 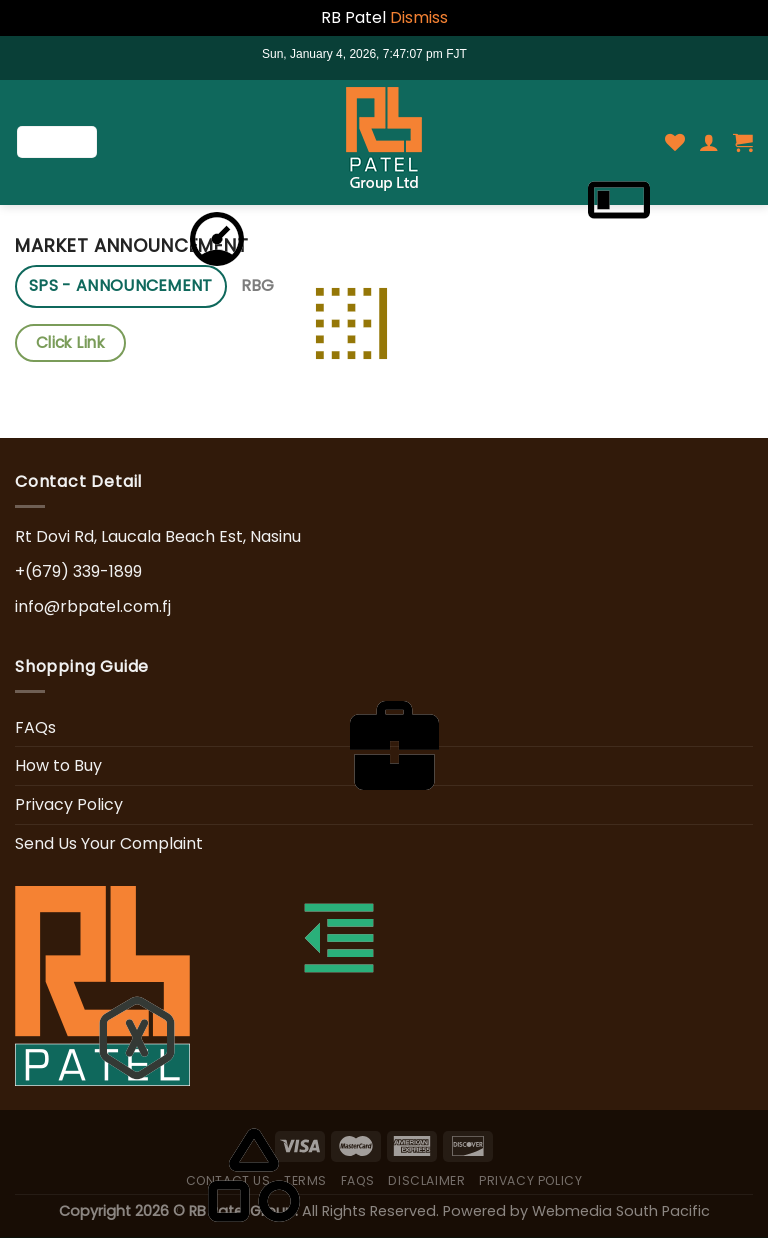 I want to click on apply border to the right side of a cell or element, so click(x=351, y=323).